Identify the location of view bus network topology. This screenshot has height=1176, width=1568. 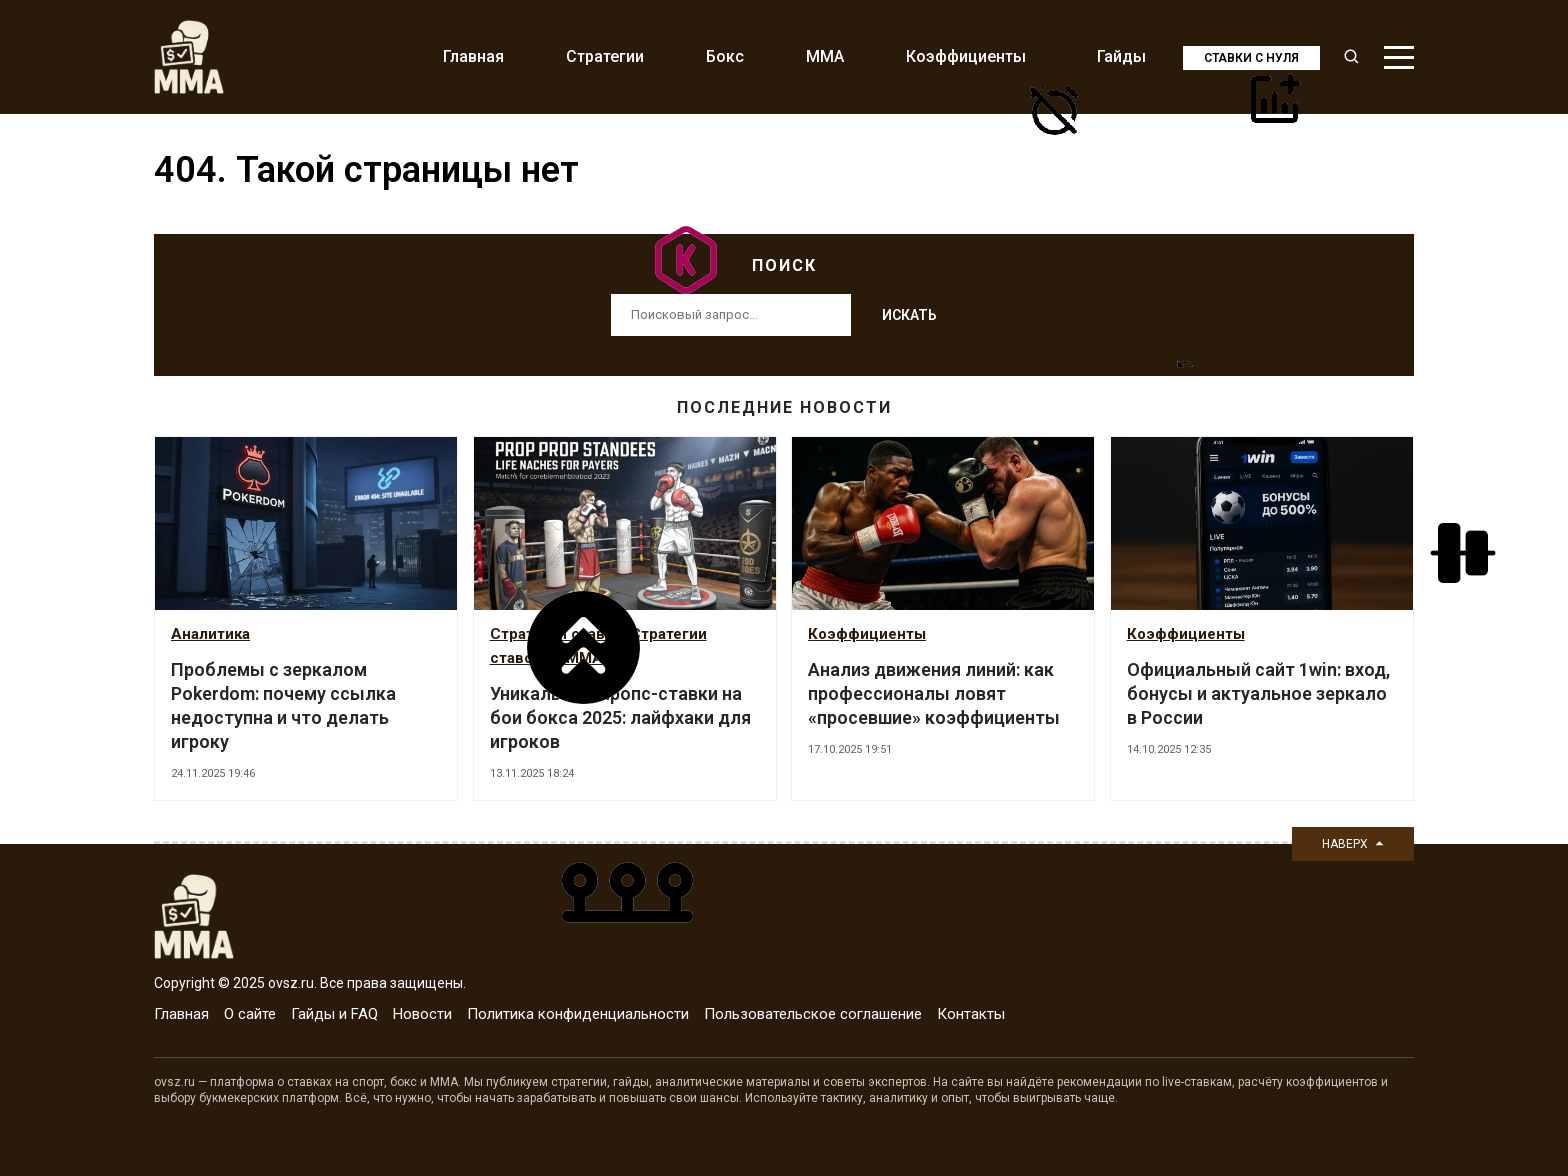
(627, 892).